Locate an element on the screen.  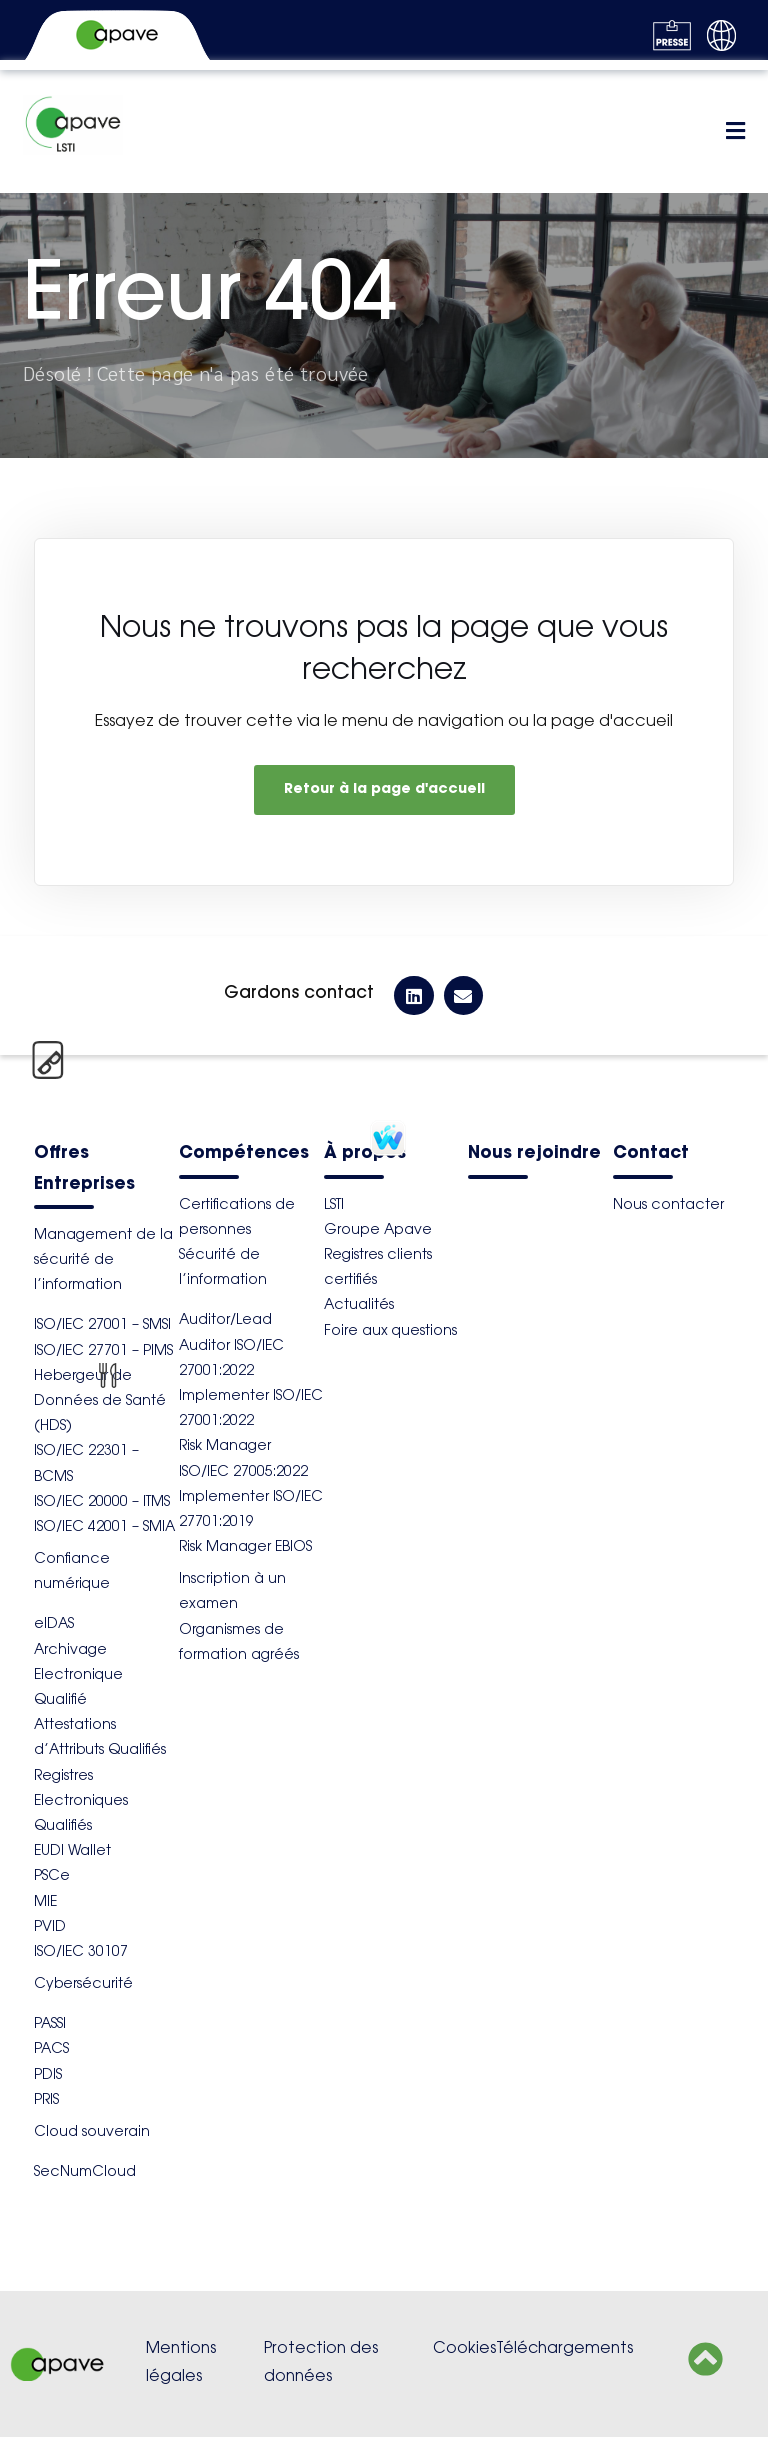
open waterfox browser is located at coordinates (388, 1138).